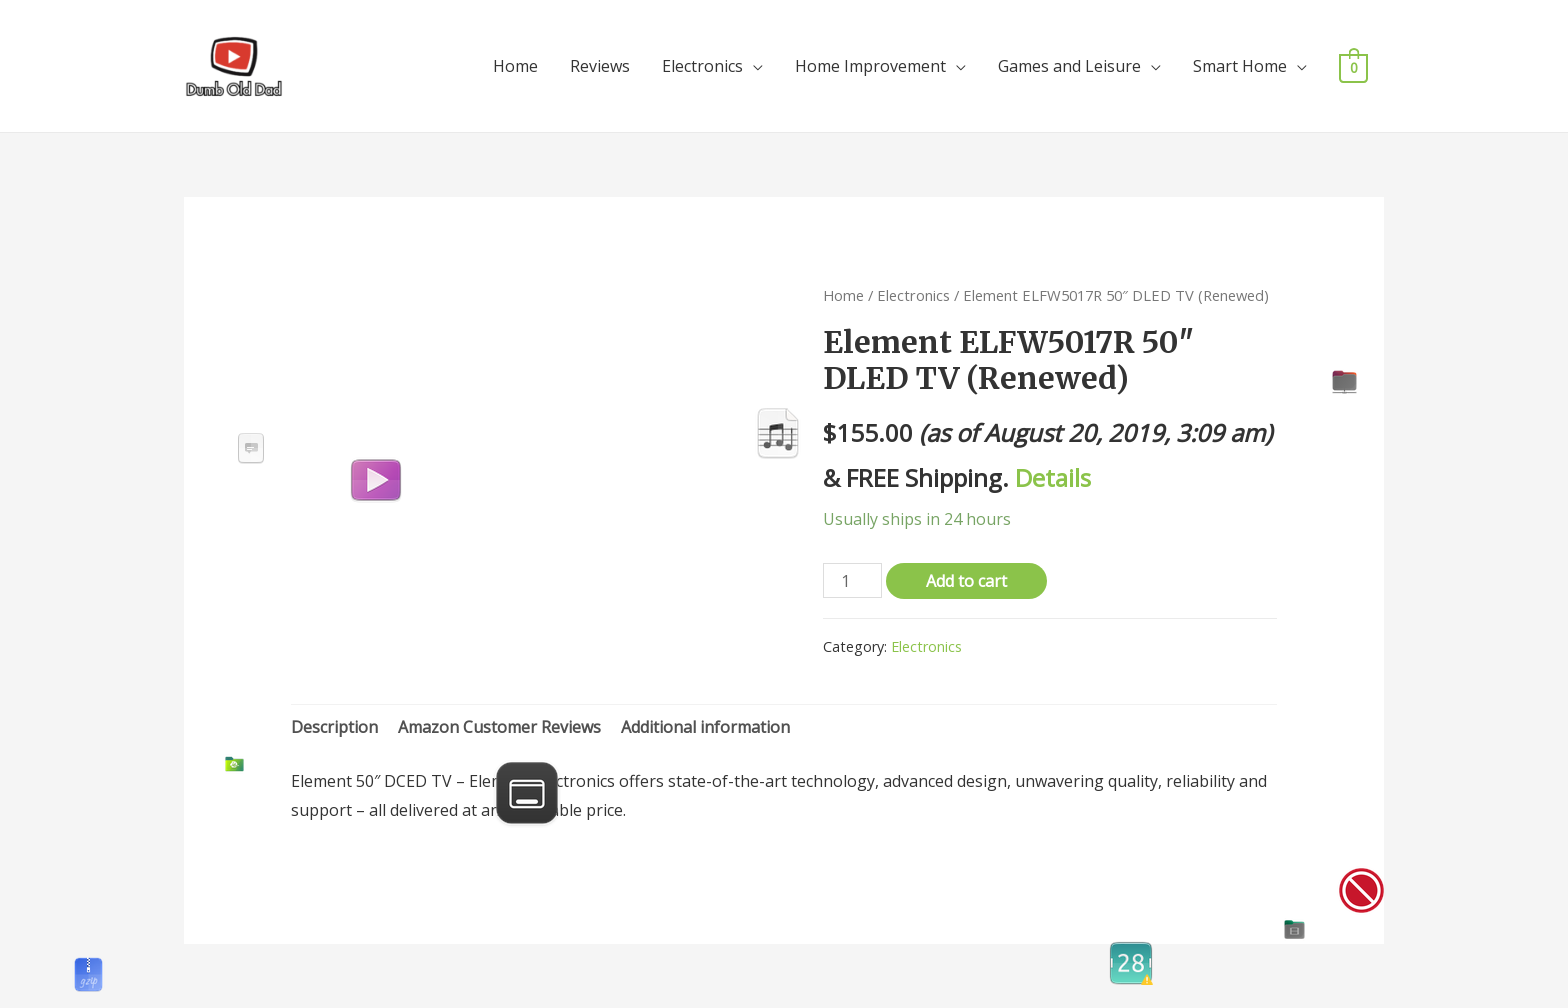  What do you see at coordinates (251, 448) in the screenshot?
I see `microdvd subtitle file` at bounding box center [251, 448].